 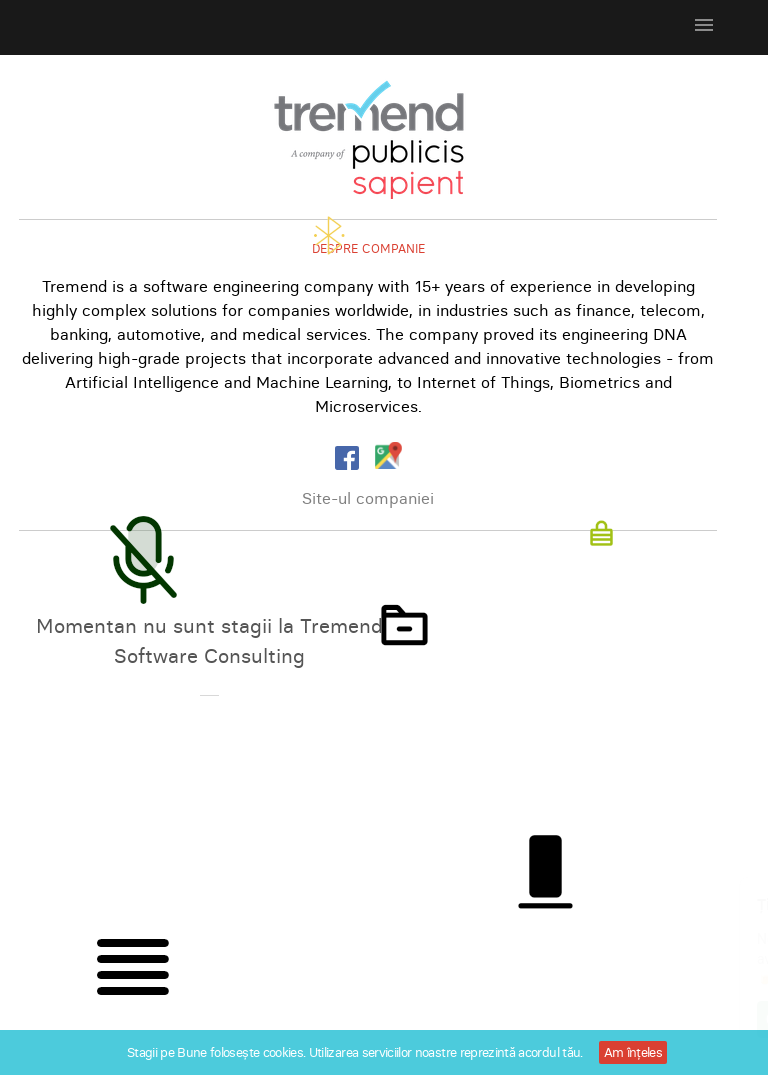 I want to click on indicates a secure or locked item, so click(x=601, y=534).